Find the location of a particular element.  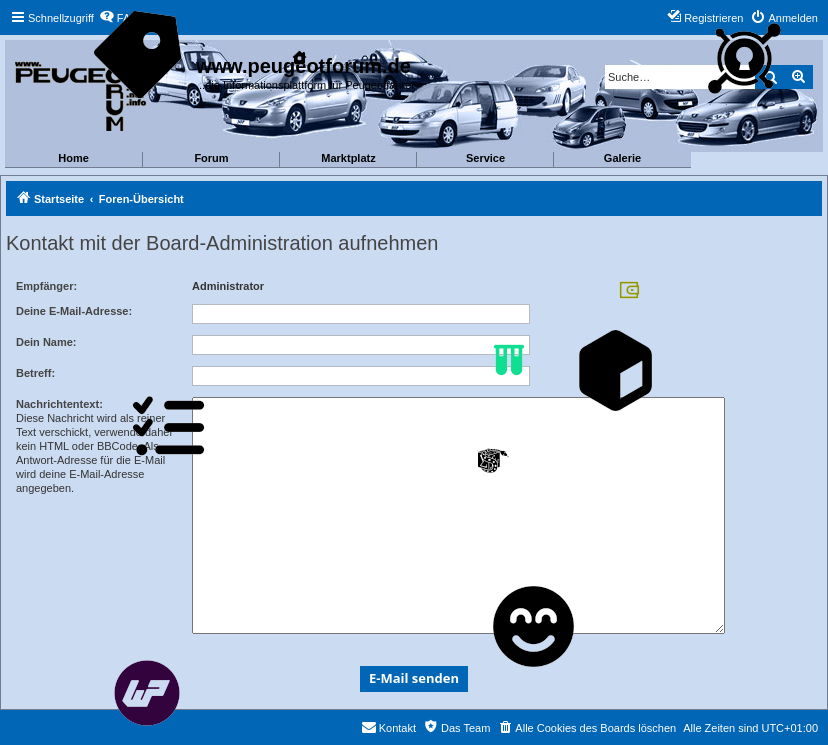

view your task checklist is located at coordinates (168, 427).